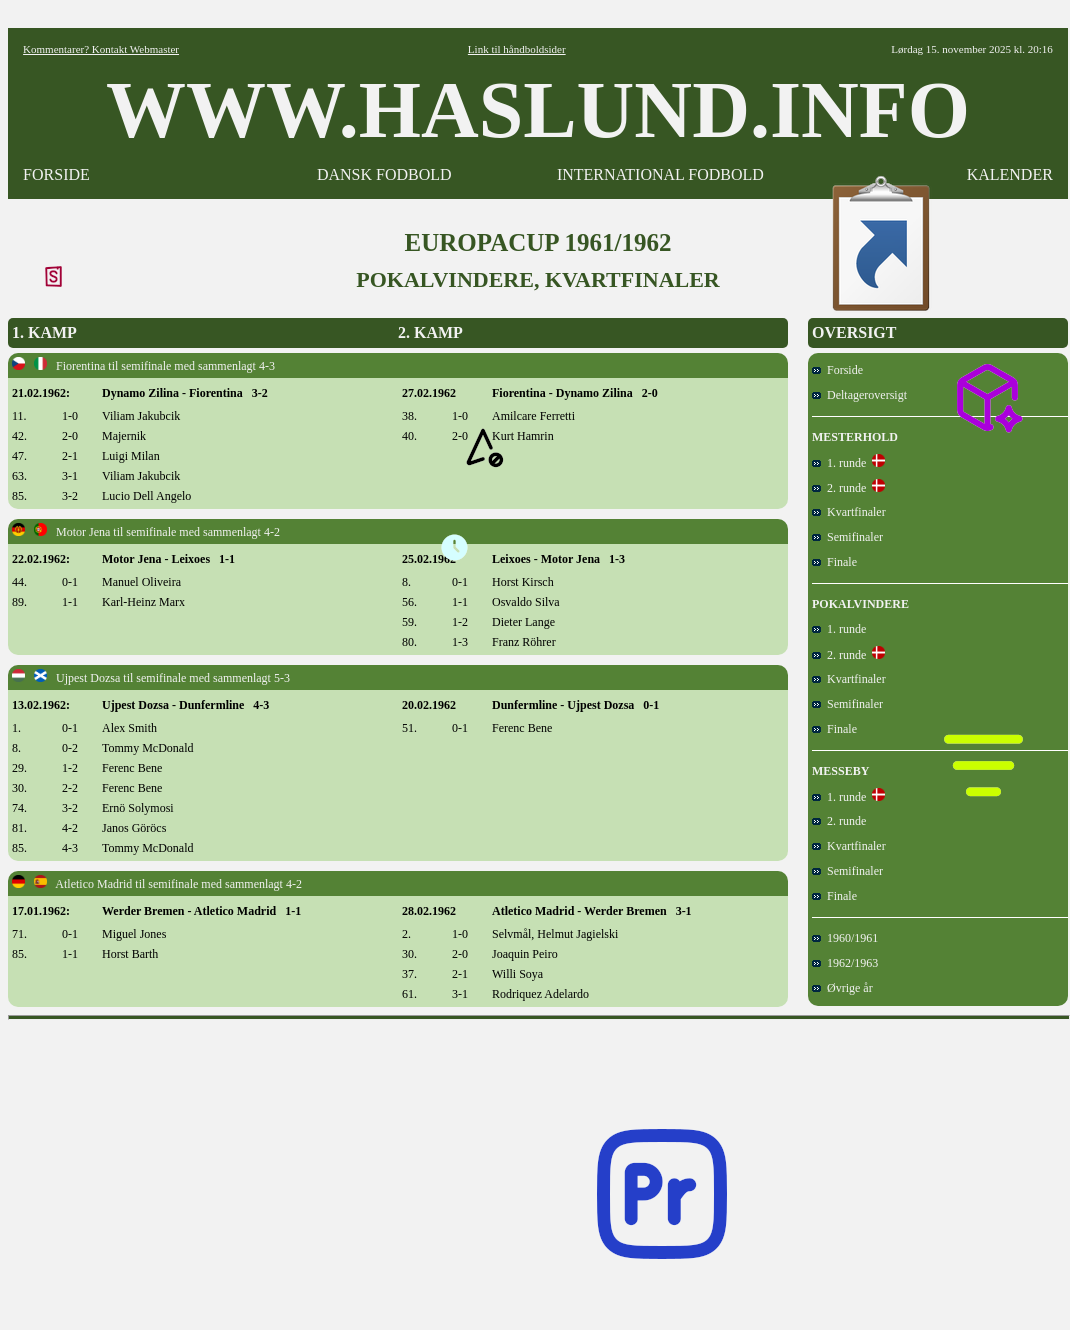 The image size is (1070, 1330). Describe the element at coordinates (662, 1194) in the screenshot. I see `open Adobe Premiere Pro` at that location.